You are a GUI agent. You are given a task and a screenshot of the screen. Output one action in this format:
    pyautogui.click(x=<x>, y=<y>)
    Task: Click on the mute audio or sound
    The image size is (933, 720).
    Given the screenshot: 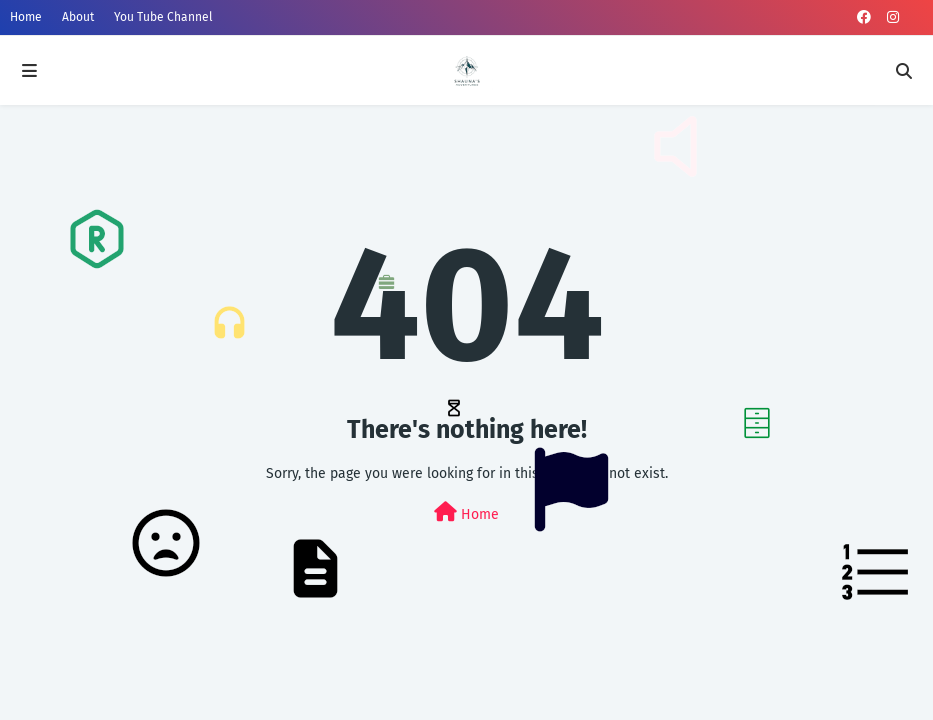 What is the action you would take?
    pyautogui.click(x=675, y=146)
    